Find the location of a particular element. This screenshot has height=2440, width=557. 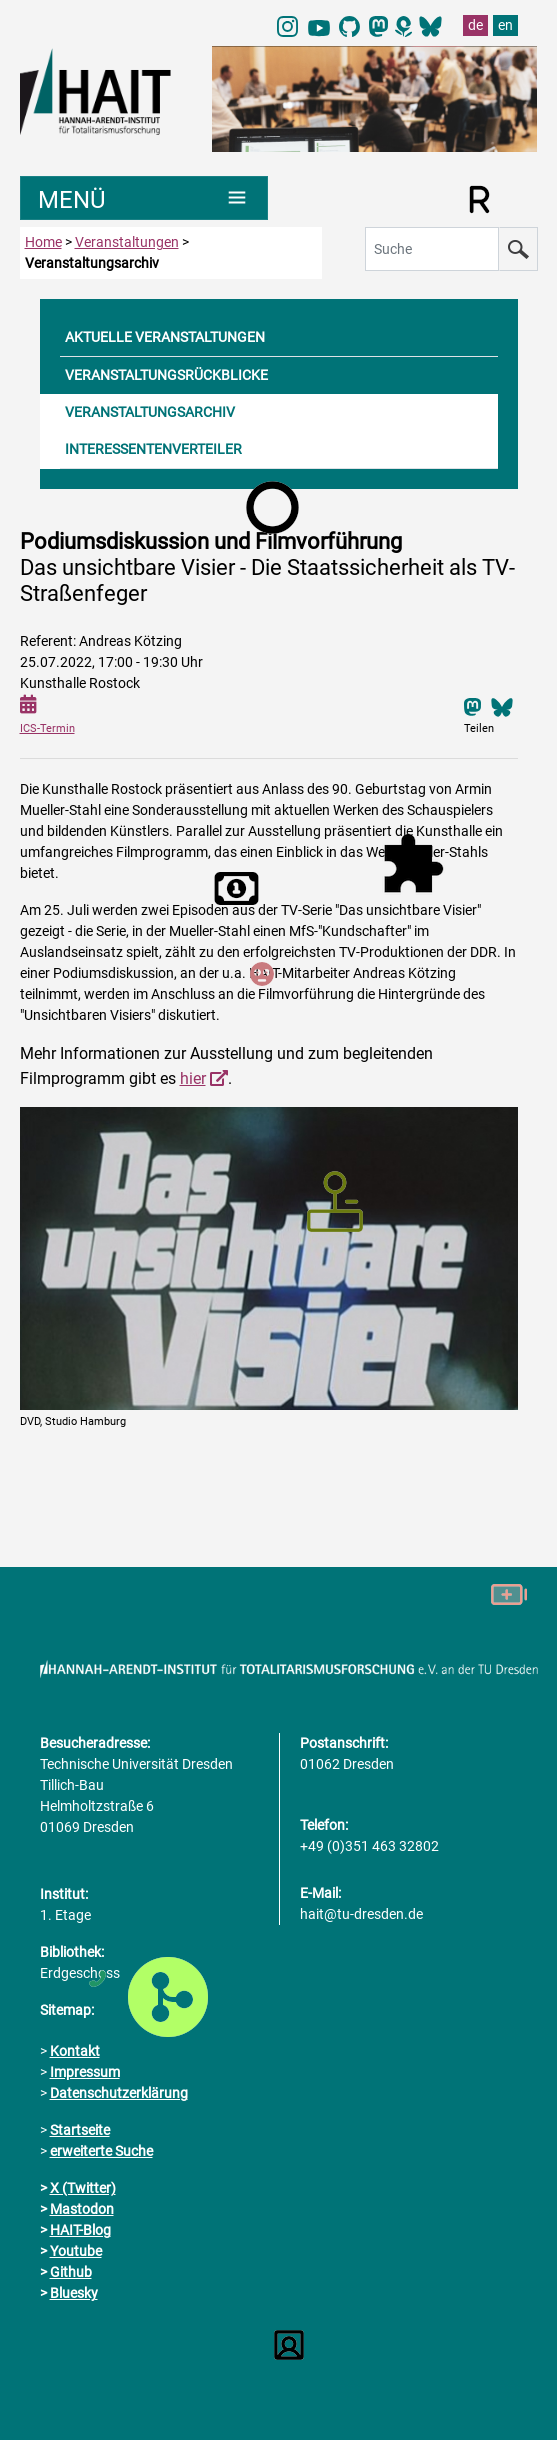

represents an empty or unselected state is located at coordinates (272, 507).